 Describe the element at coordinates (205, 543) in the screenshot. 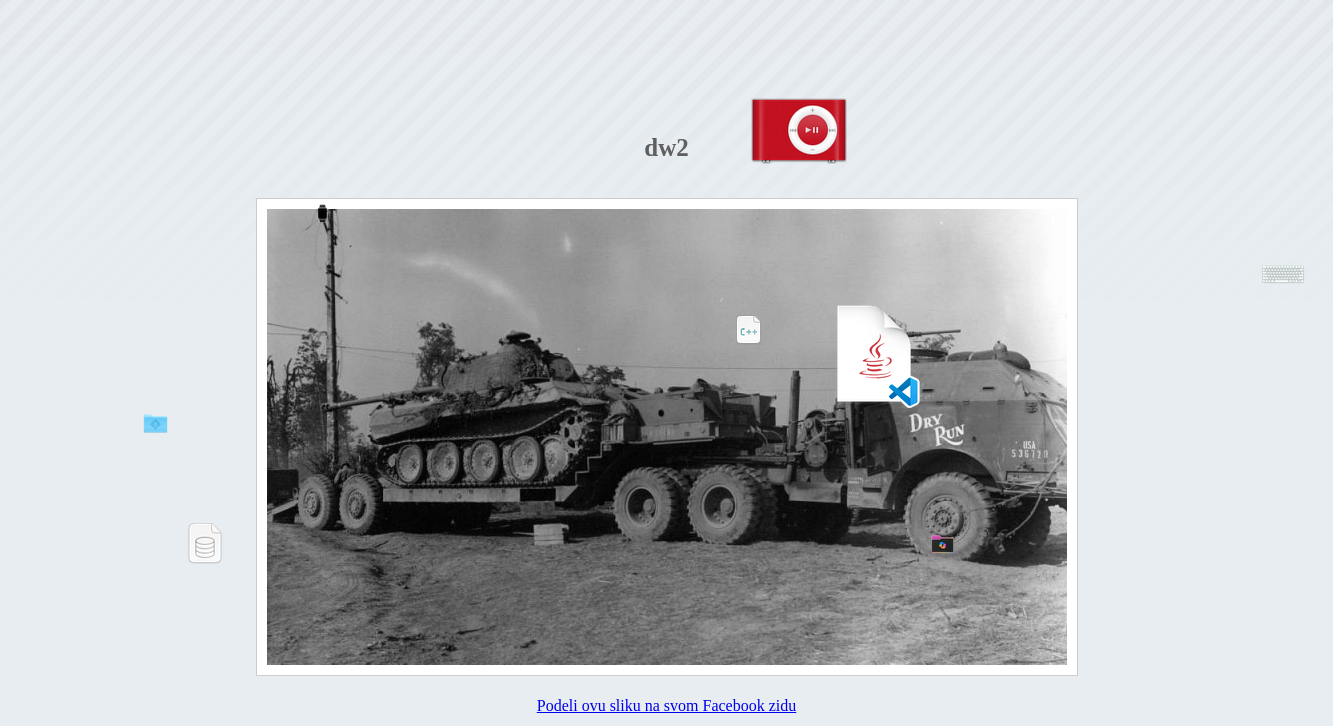

I see `open a SQL database file` at that location.